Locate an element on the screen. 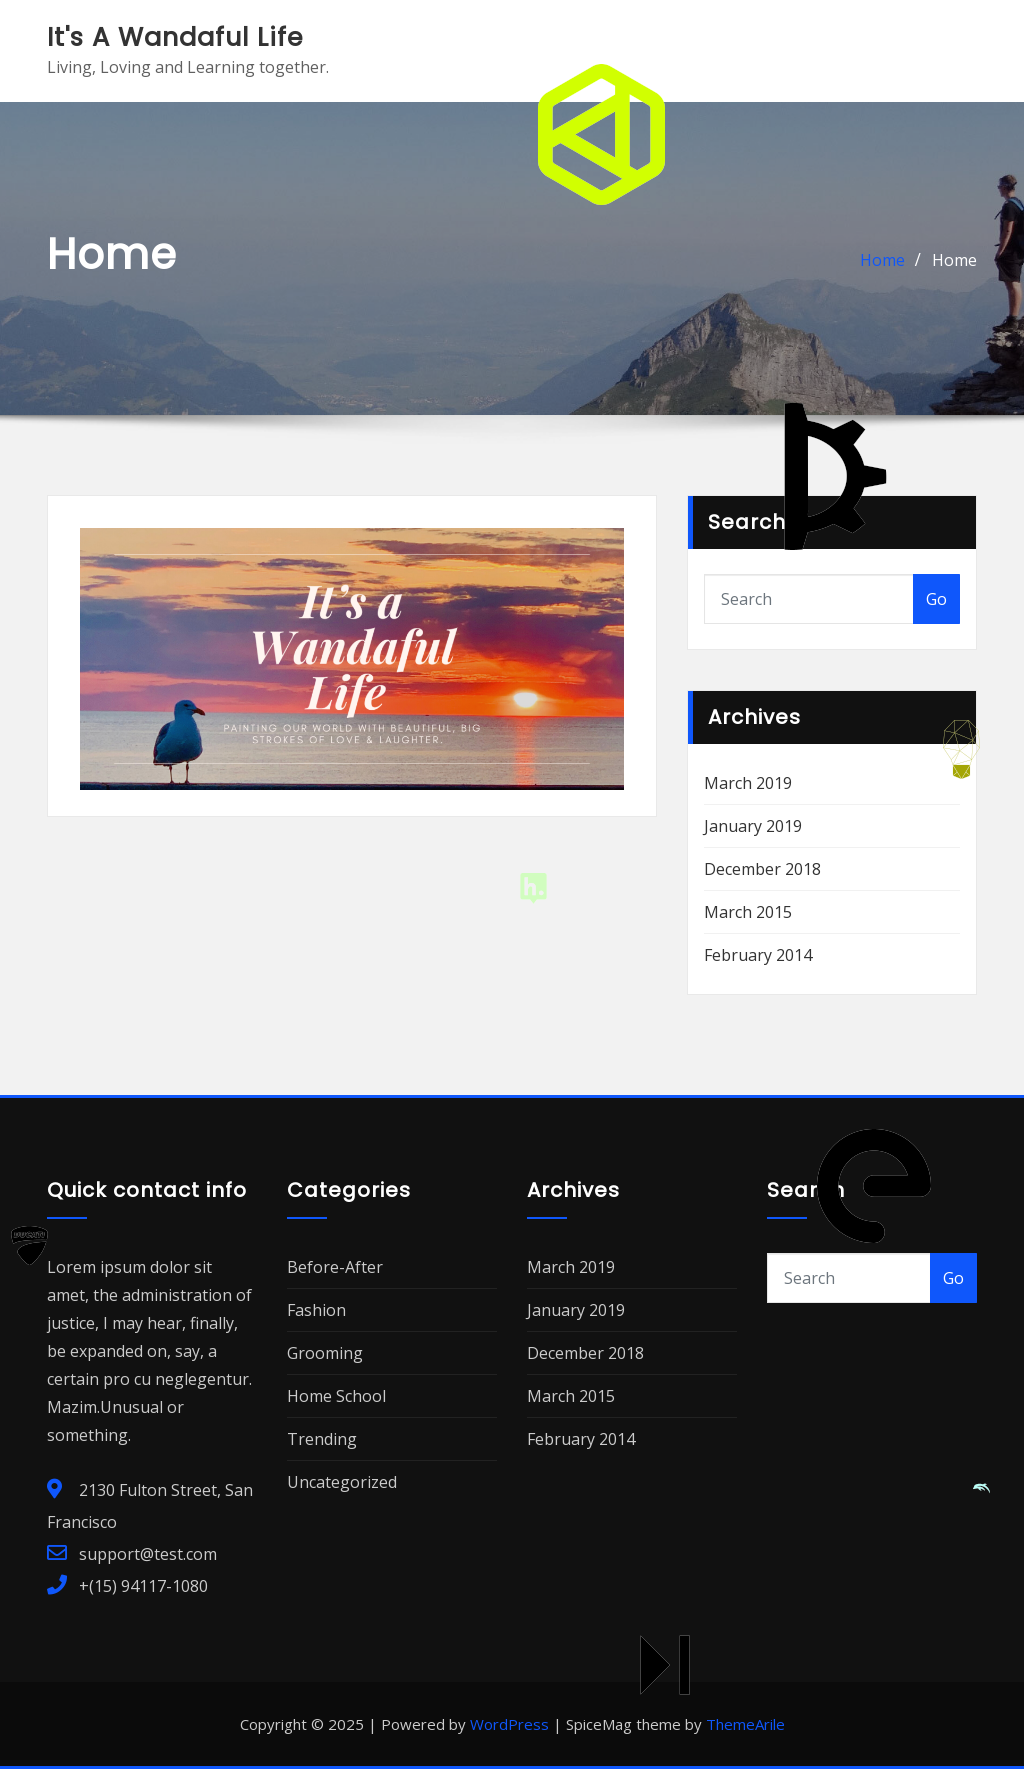 Image resolution: width=1024 pixels, height=1769 pixels. Ducati brand logo is located at coordinates (29, 1245).